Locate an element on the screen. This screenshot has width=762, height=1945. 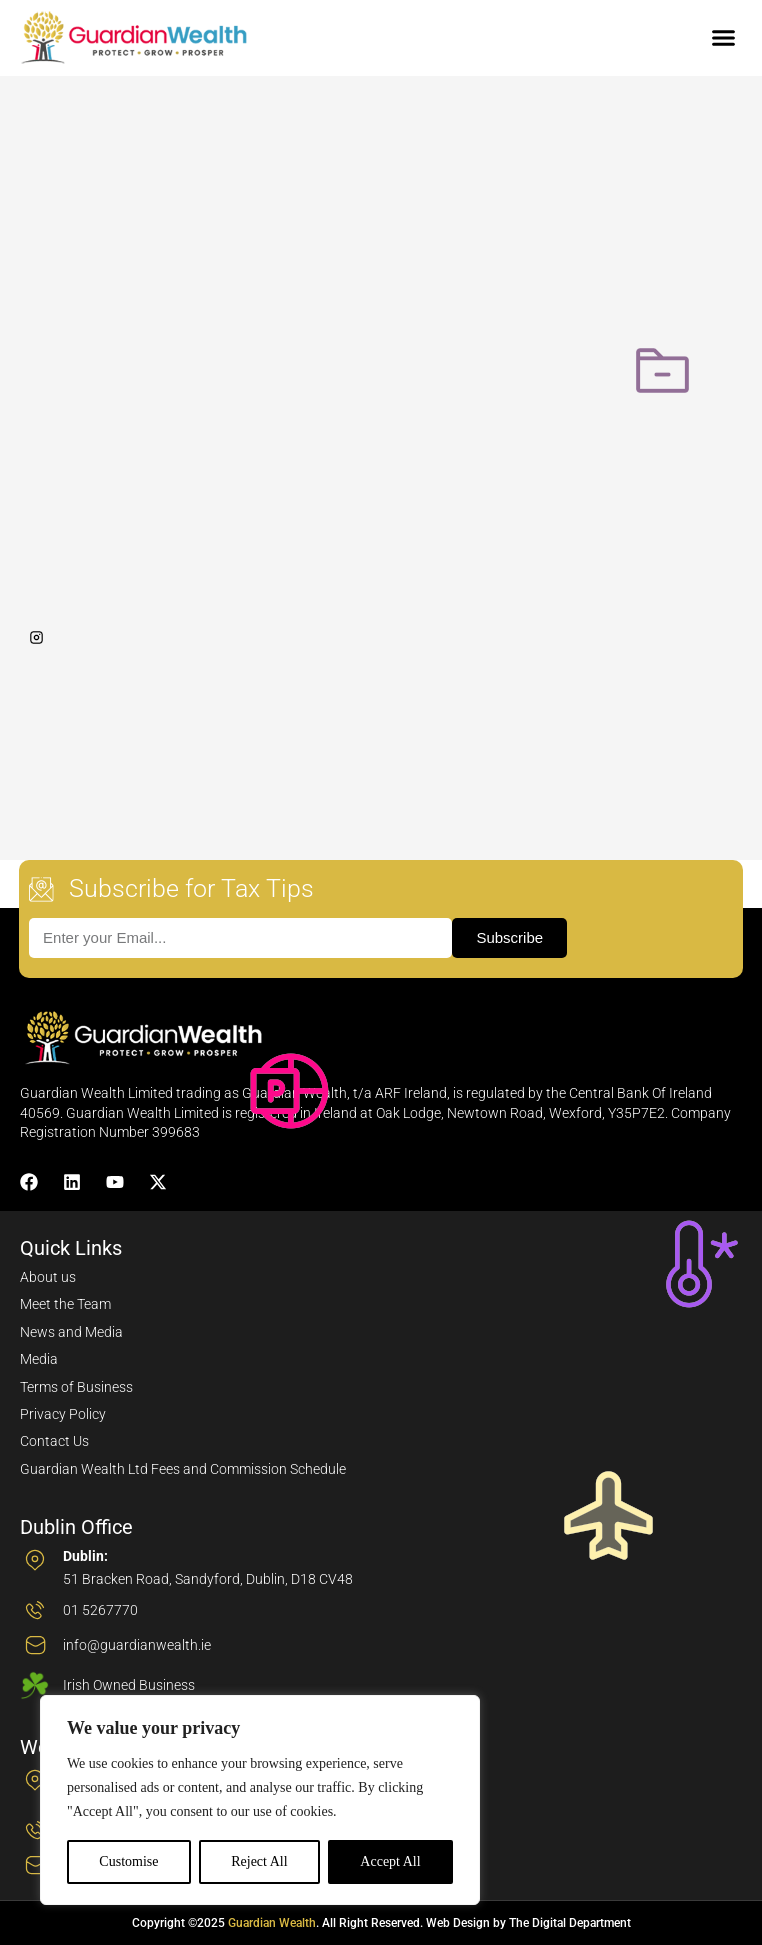
remove a file or item from this folder is located at coordinates (662, 370).